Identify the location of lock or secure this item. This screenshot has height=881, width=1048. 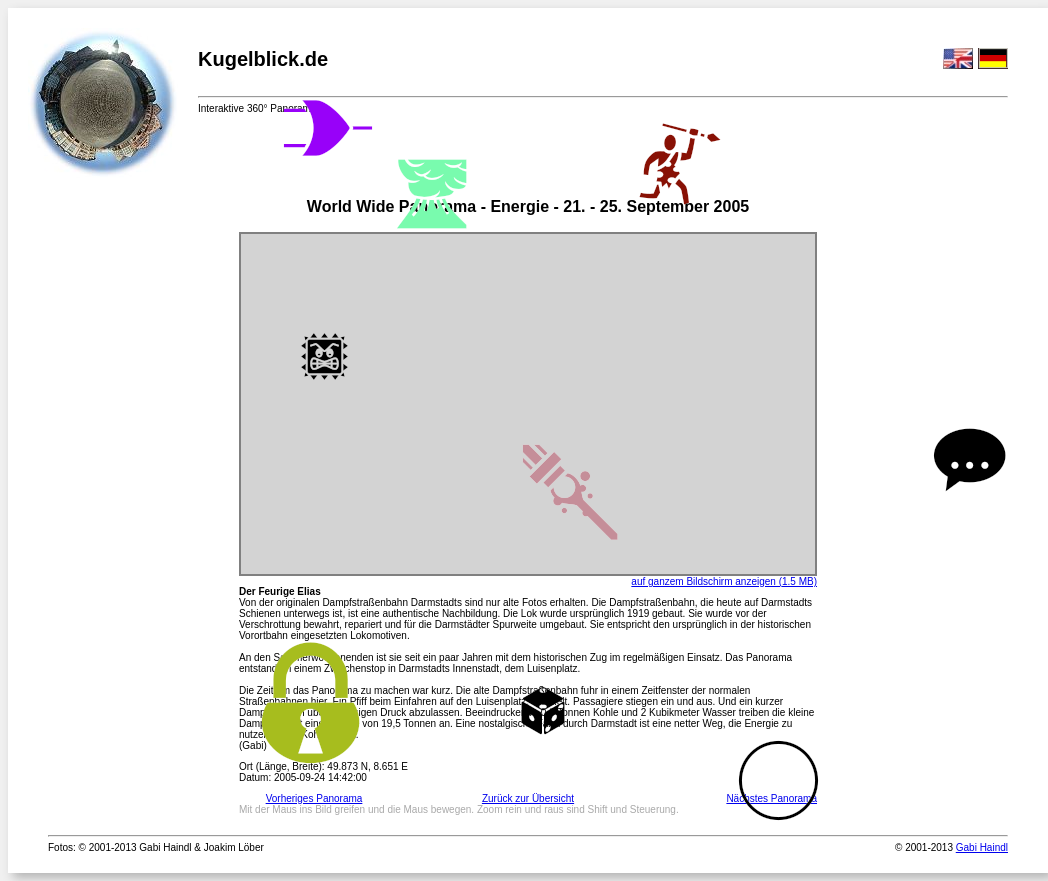
(311, 703).